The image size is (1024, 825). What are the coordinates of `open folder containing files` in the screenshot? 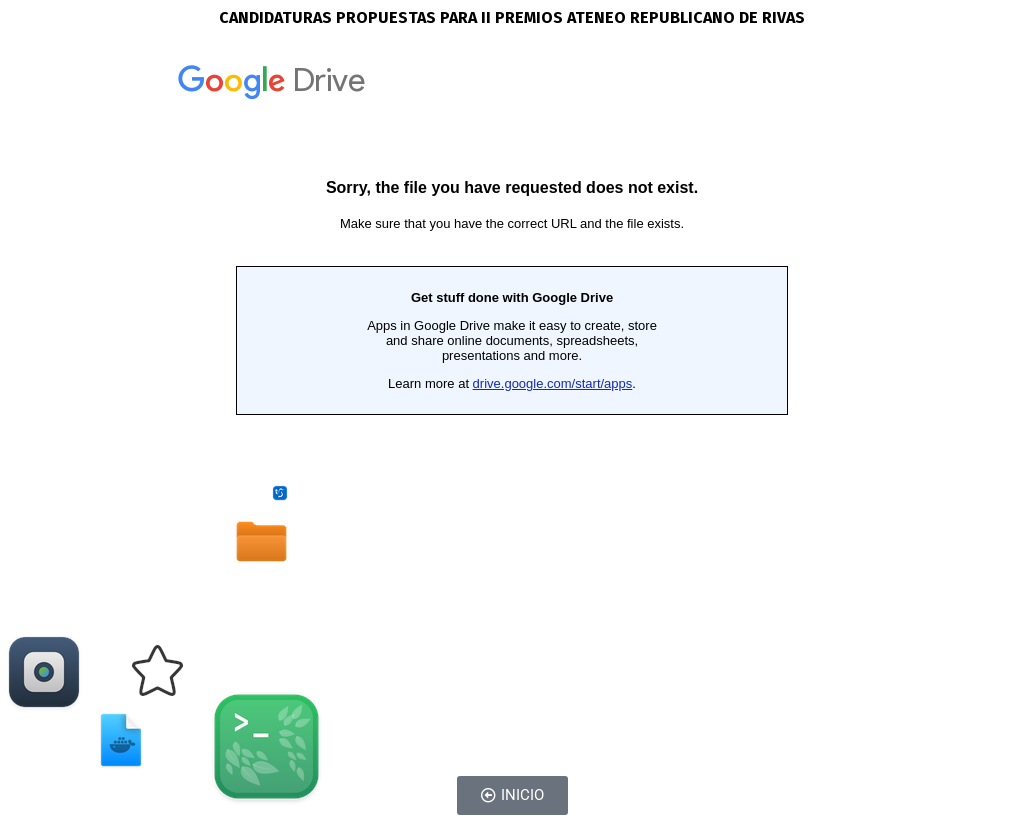 It's located at (261, 541).